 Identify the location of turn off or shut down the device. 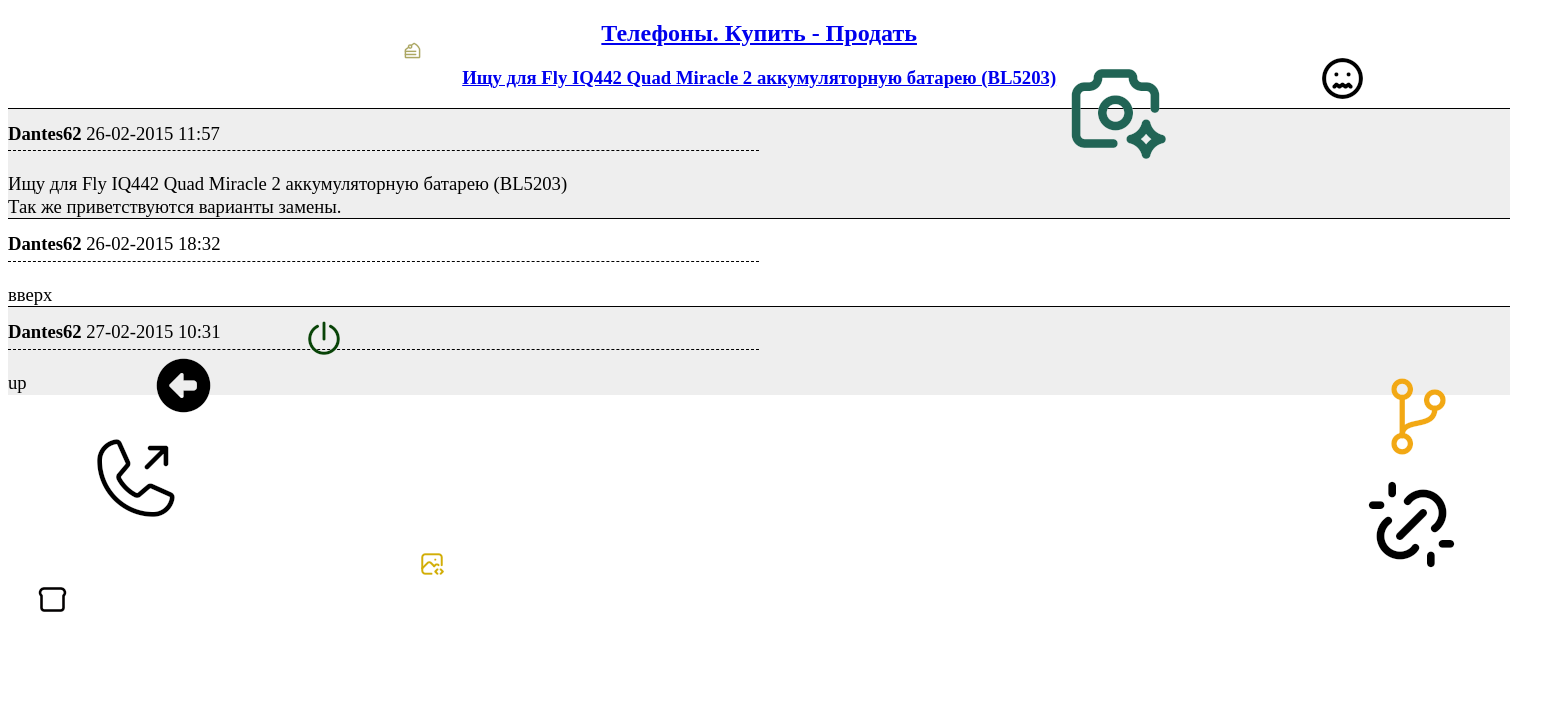
(324, 339).